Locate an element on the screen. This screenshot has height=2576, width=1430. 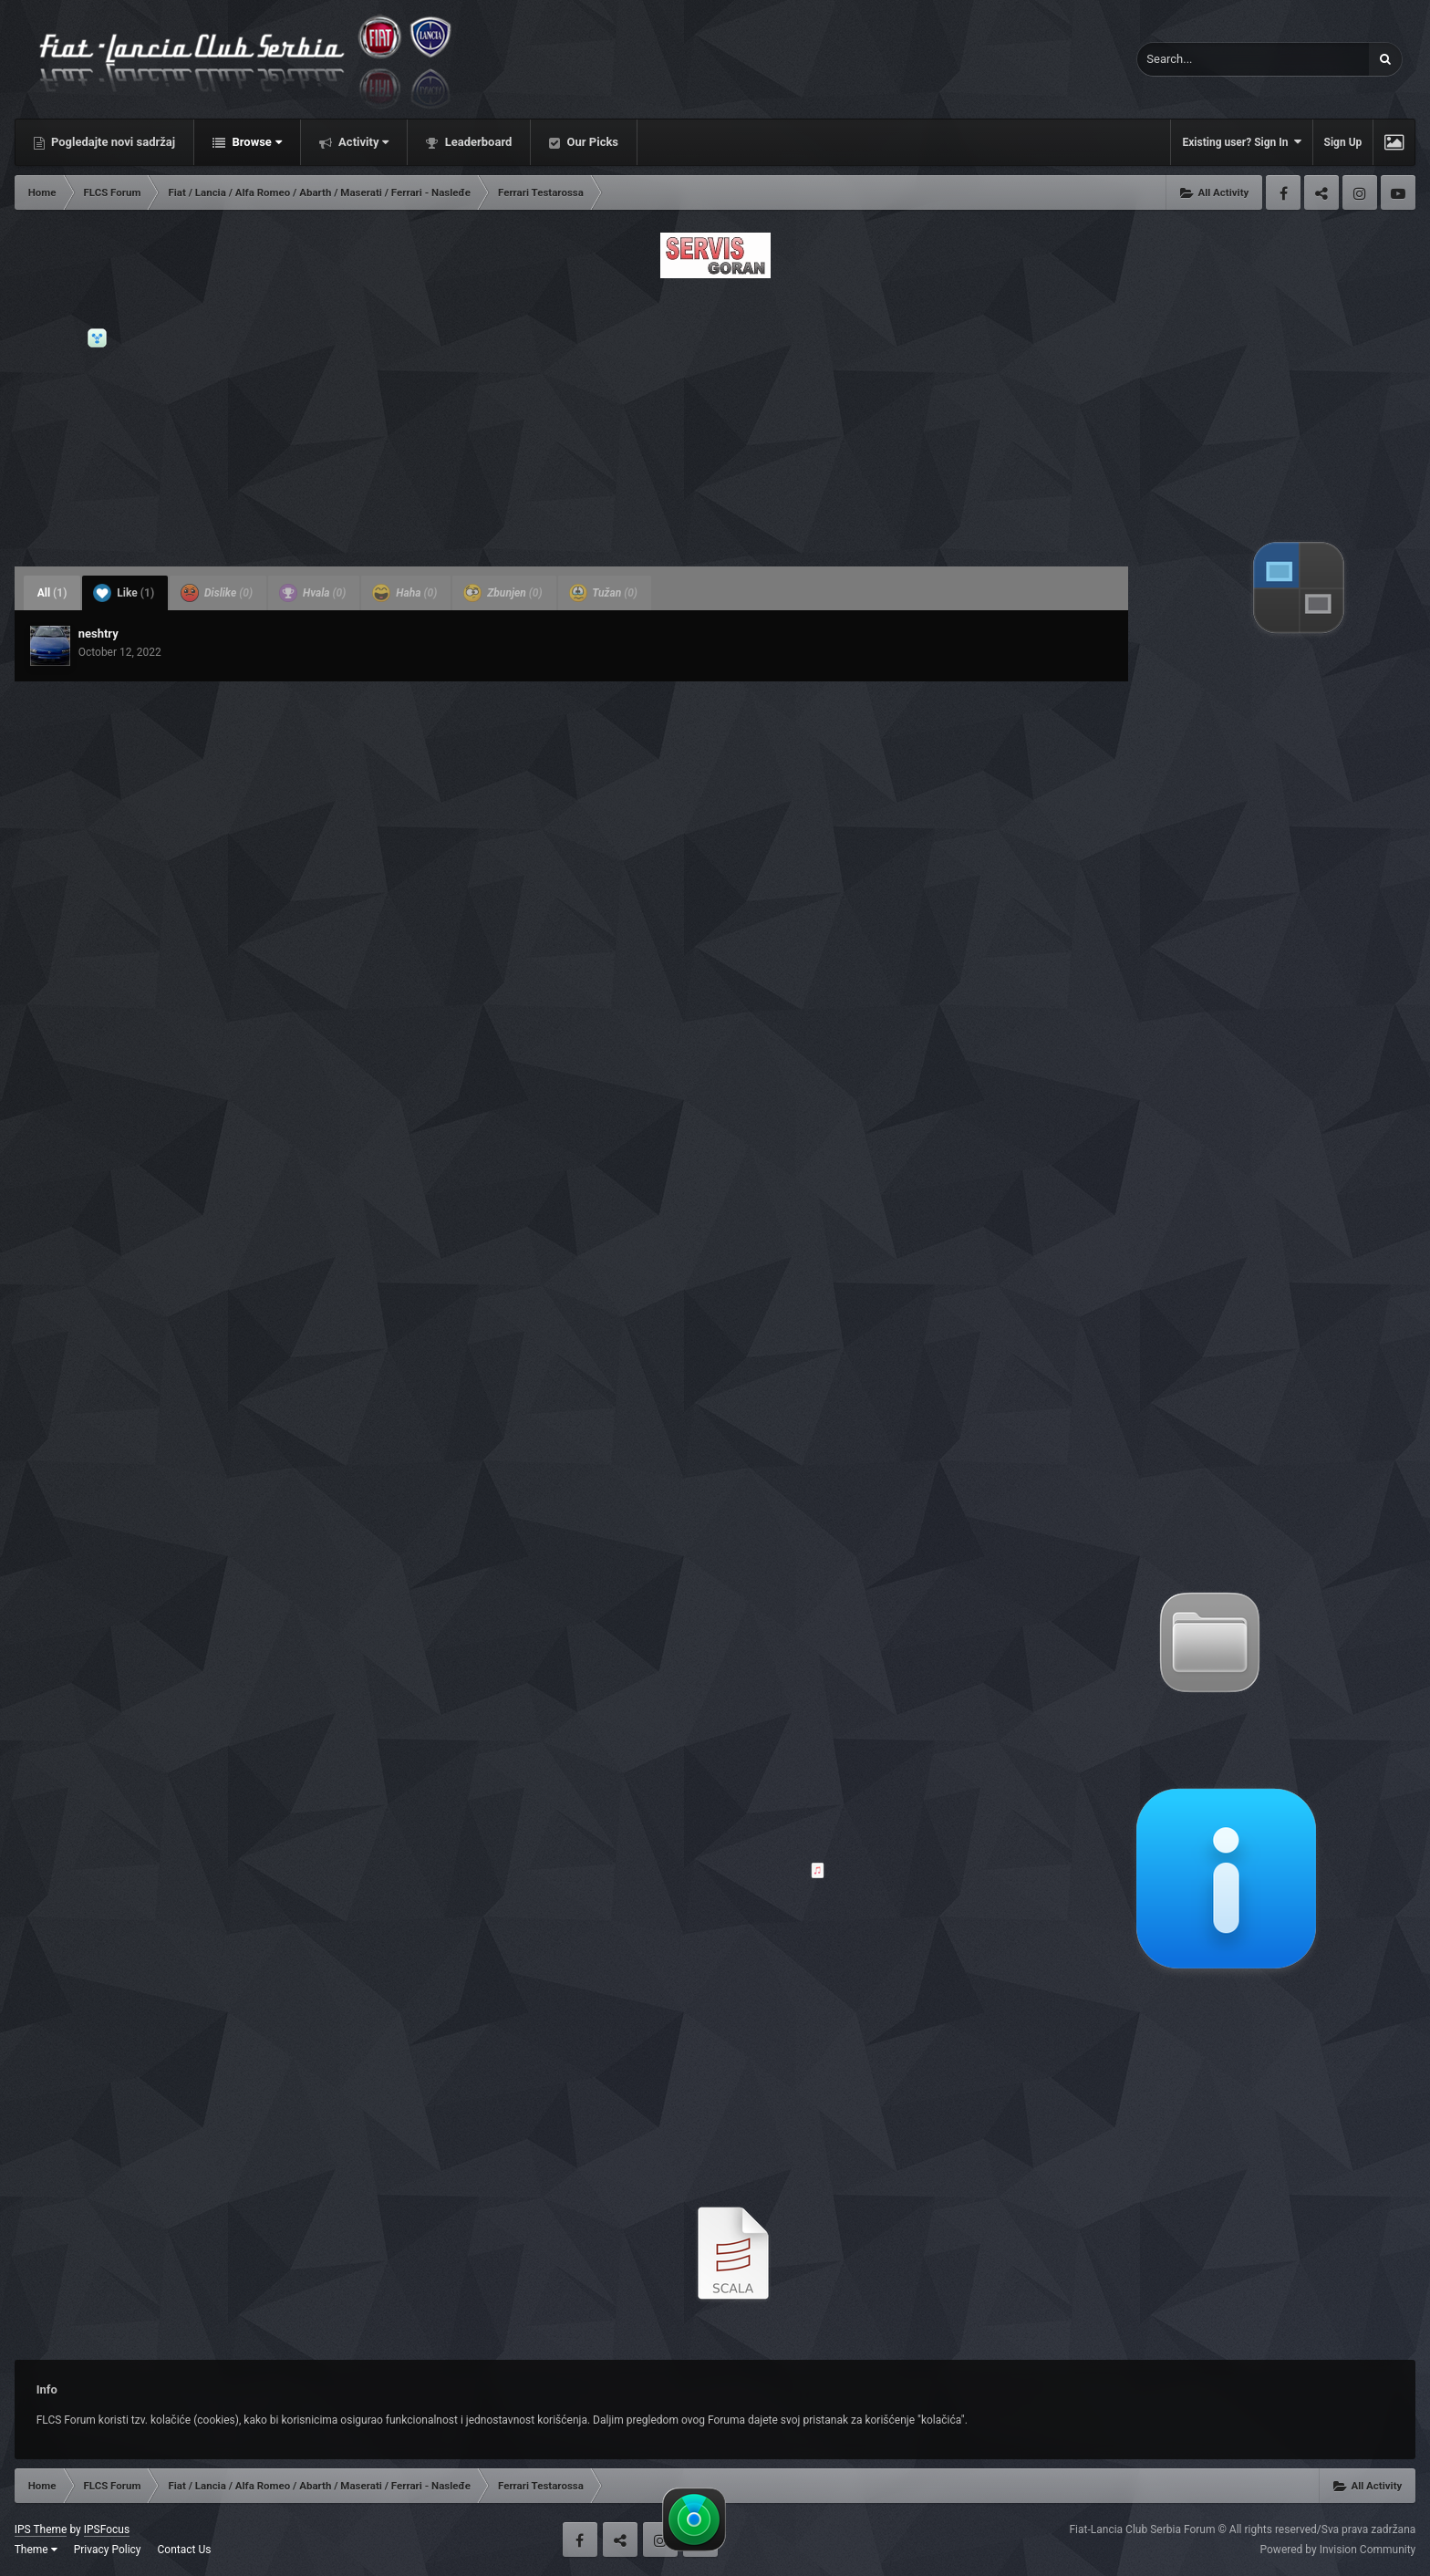
an audio file type indicator is located at coordinates (817, 1870).